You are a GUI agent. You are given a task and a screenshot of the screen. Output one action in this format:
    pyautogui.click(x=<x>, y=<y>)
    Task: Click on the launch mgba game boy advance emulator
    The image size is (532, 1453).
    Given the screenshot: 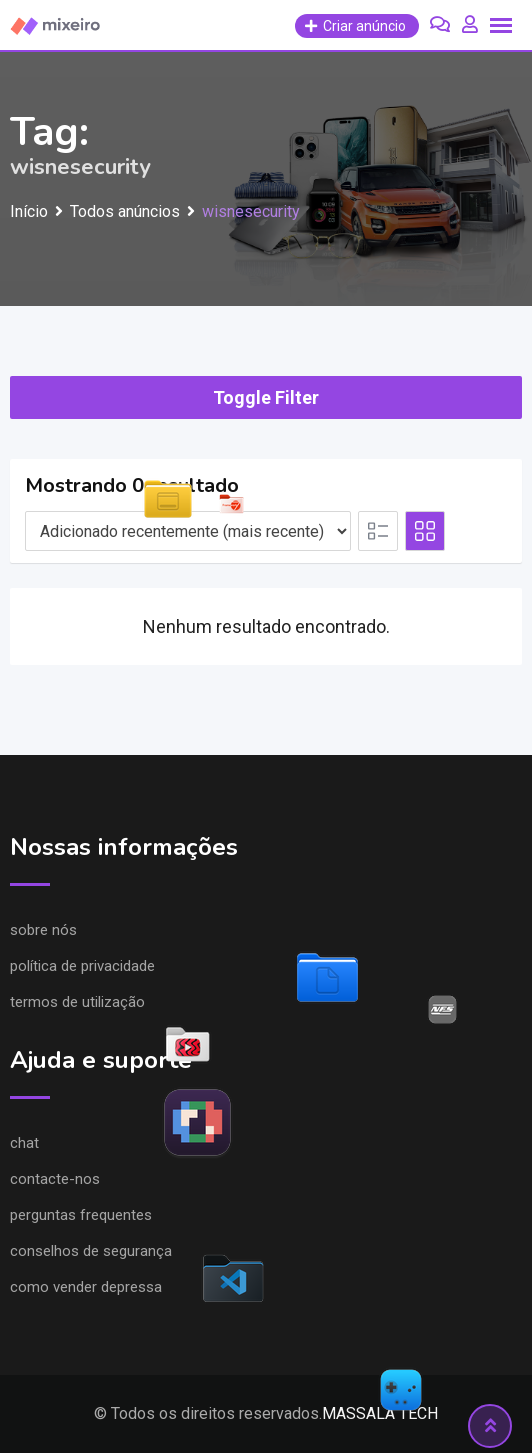 What is the action you would take?
    pyautogui.click(x=401, y=1390)
    